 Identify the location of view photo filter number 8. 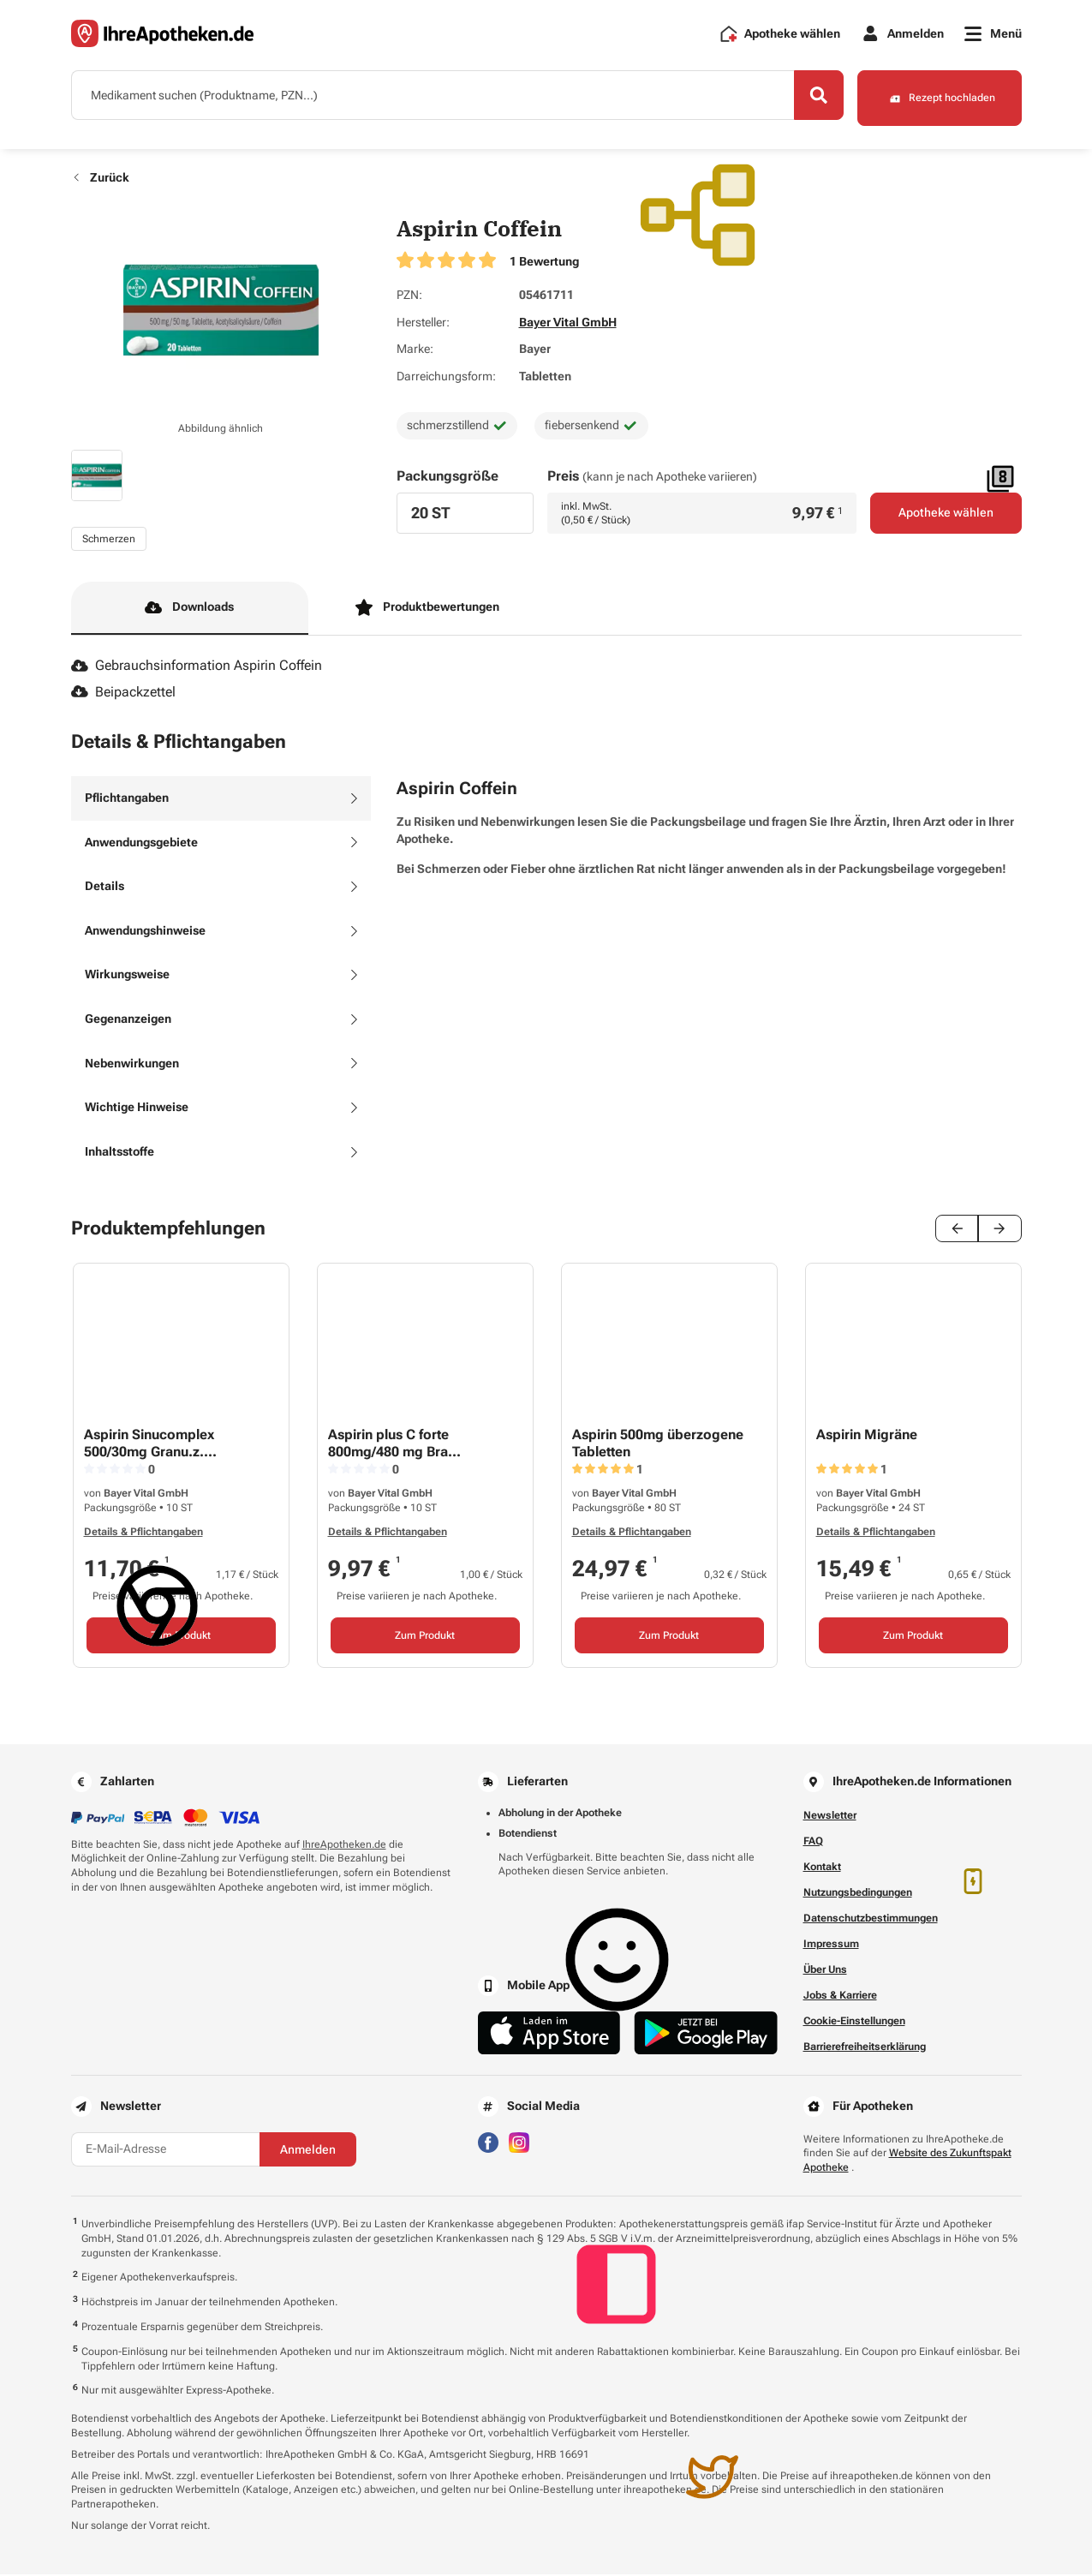
(1000, 479).